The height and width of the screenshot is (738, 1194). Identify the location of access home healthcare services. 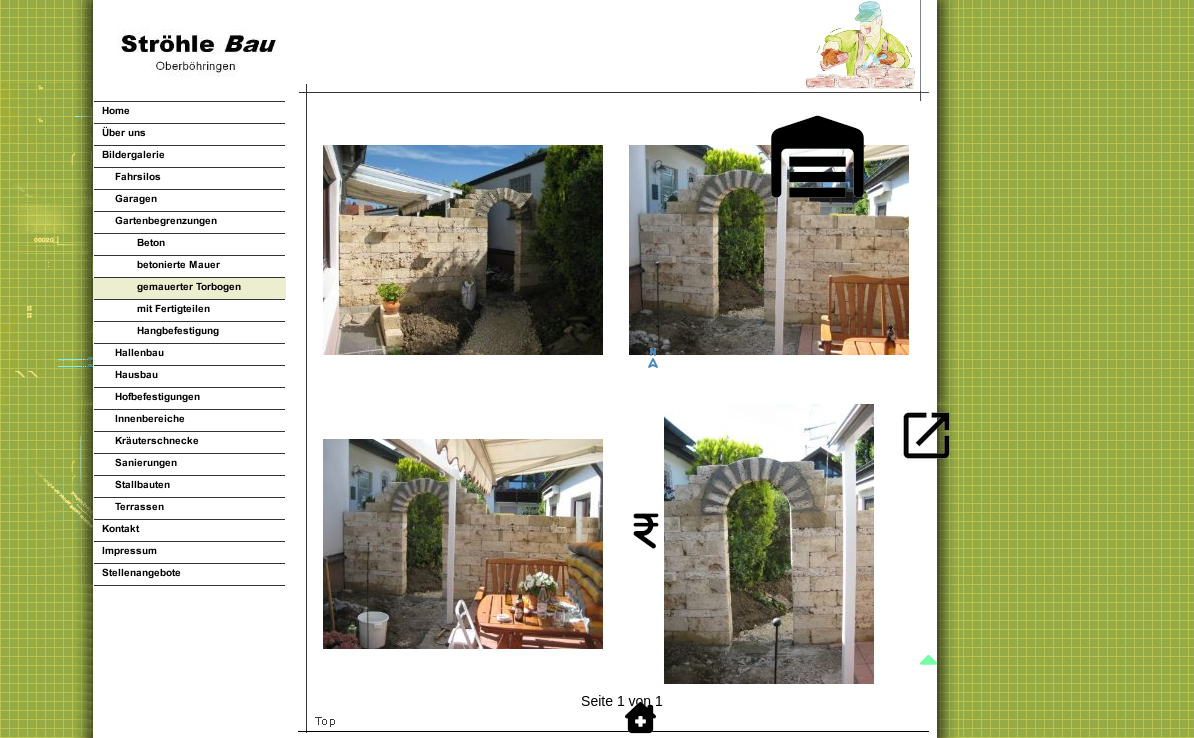
(640, 717).